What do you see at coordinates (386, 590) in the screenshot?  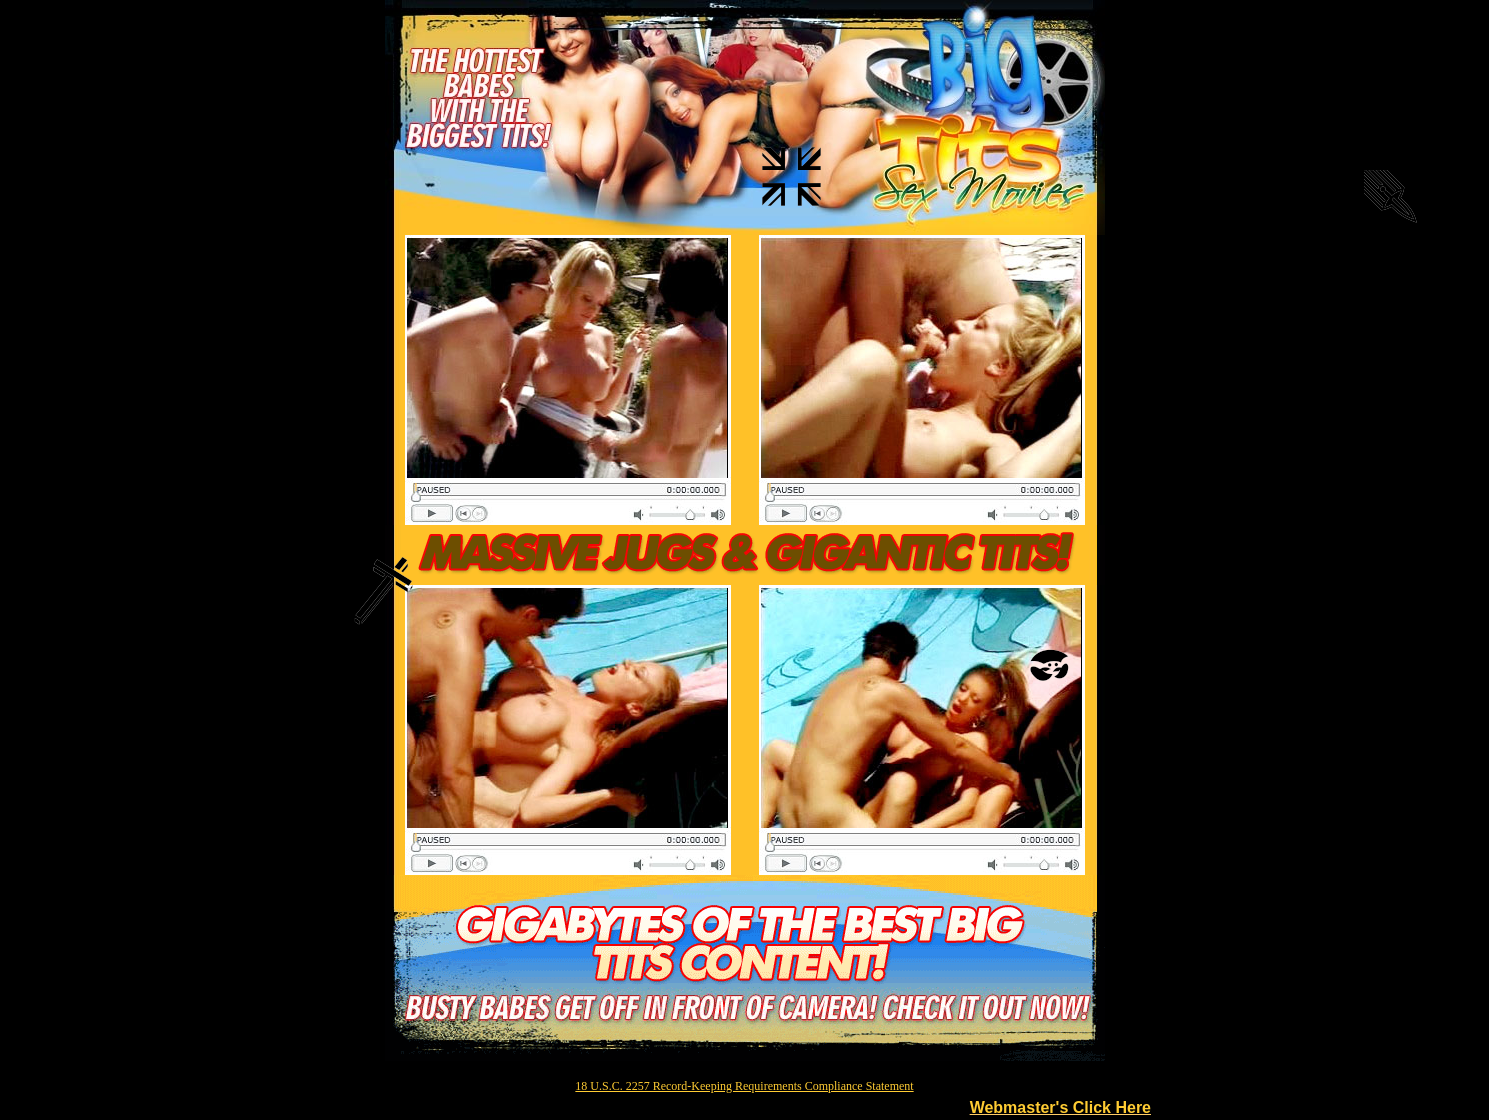 I see `indicates religious or faith-based content` at bounding box center [386, 590].